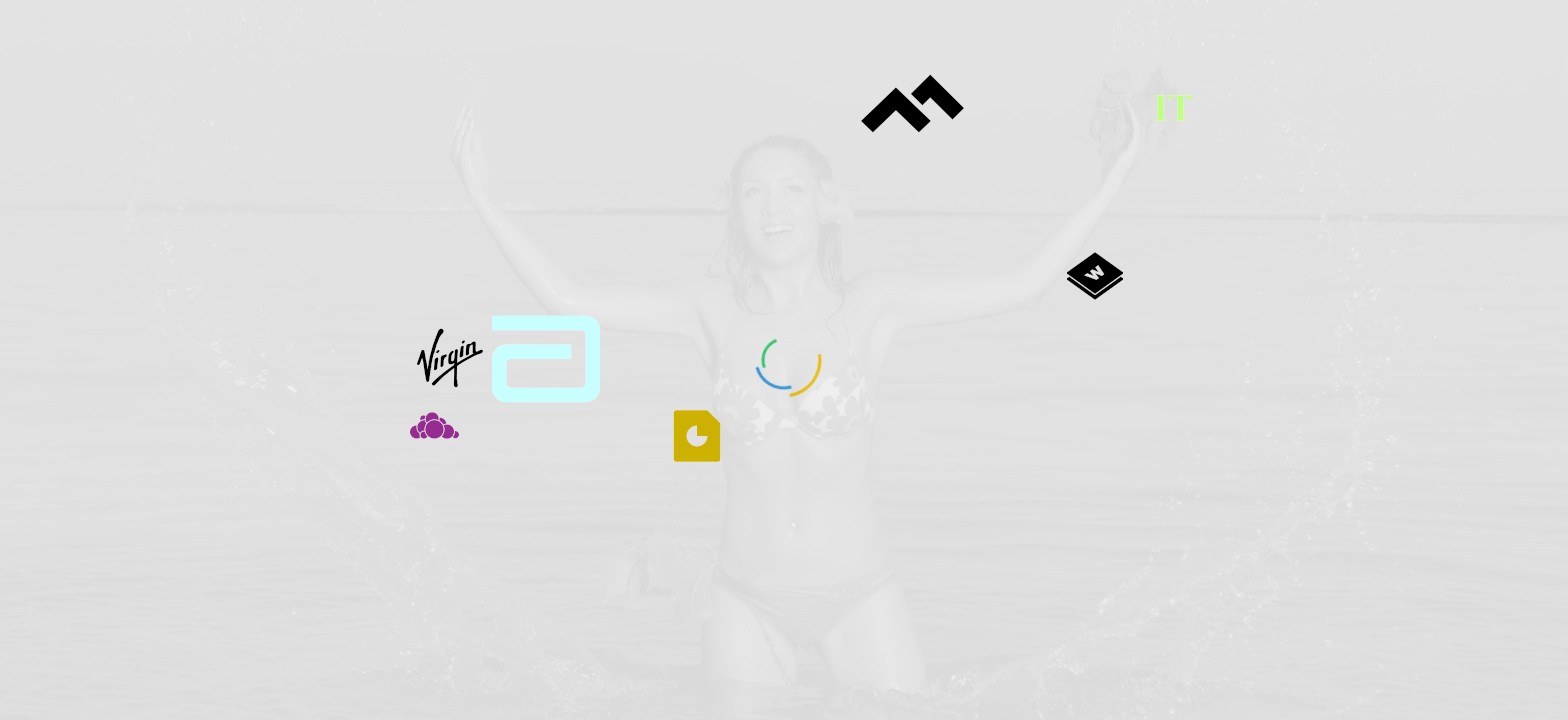 Image resolution: width=1568 pixels, height=720 pixels. I want to click on open wappalyzer browser extension, so click(1095, 276).